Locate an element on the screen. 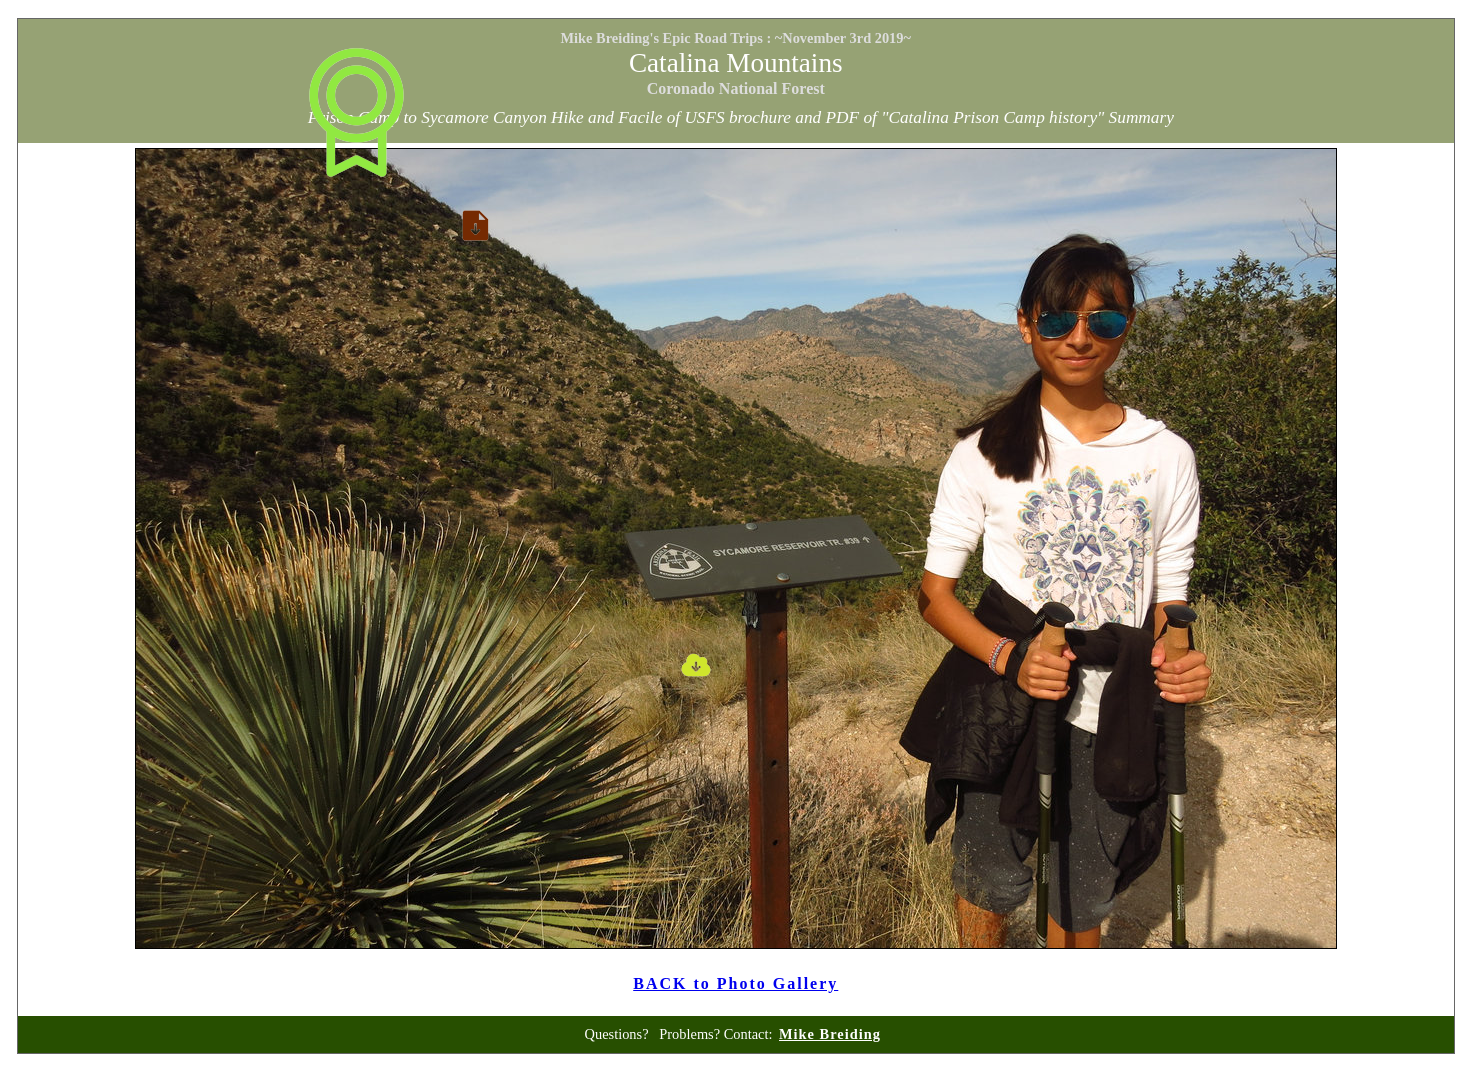 The height and width of the screenshot is (1067, 1475). view achievements or awards is located at coordinates (356, 112).